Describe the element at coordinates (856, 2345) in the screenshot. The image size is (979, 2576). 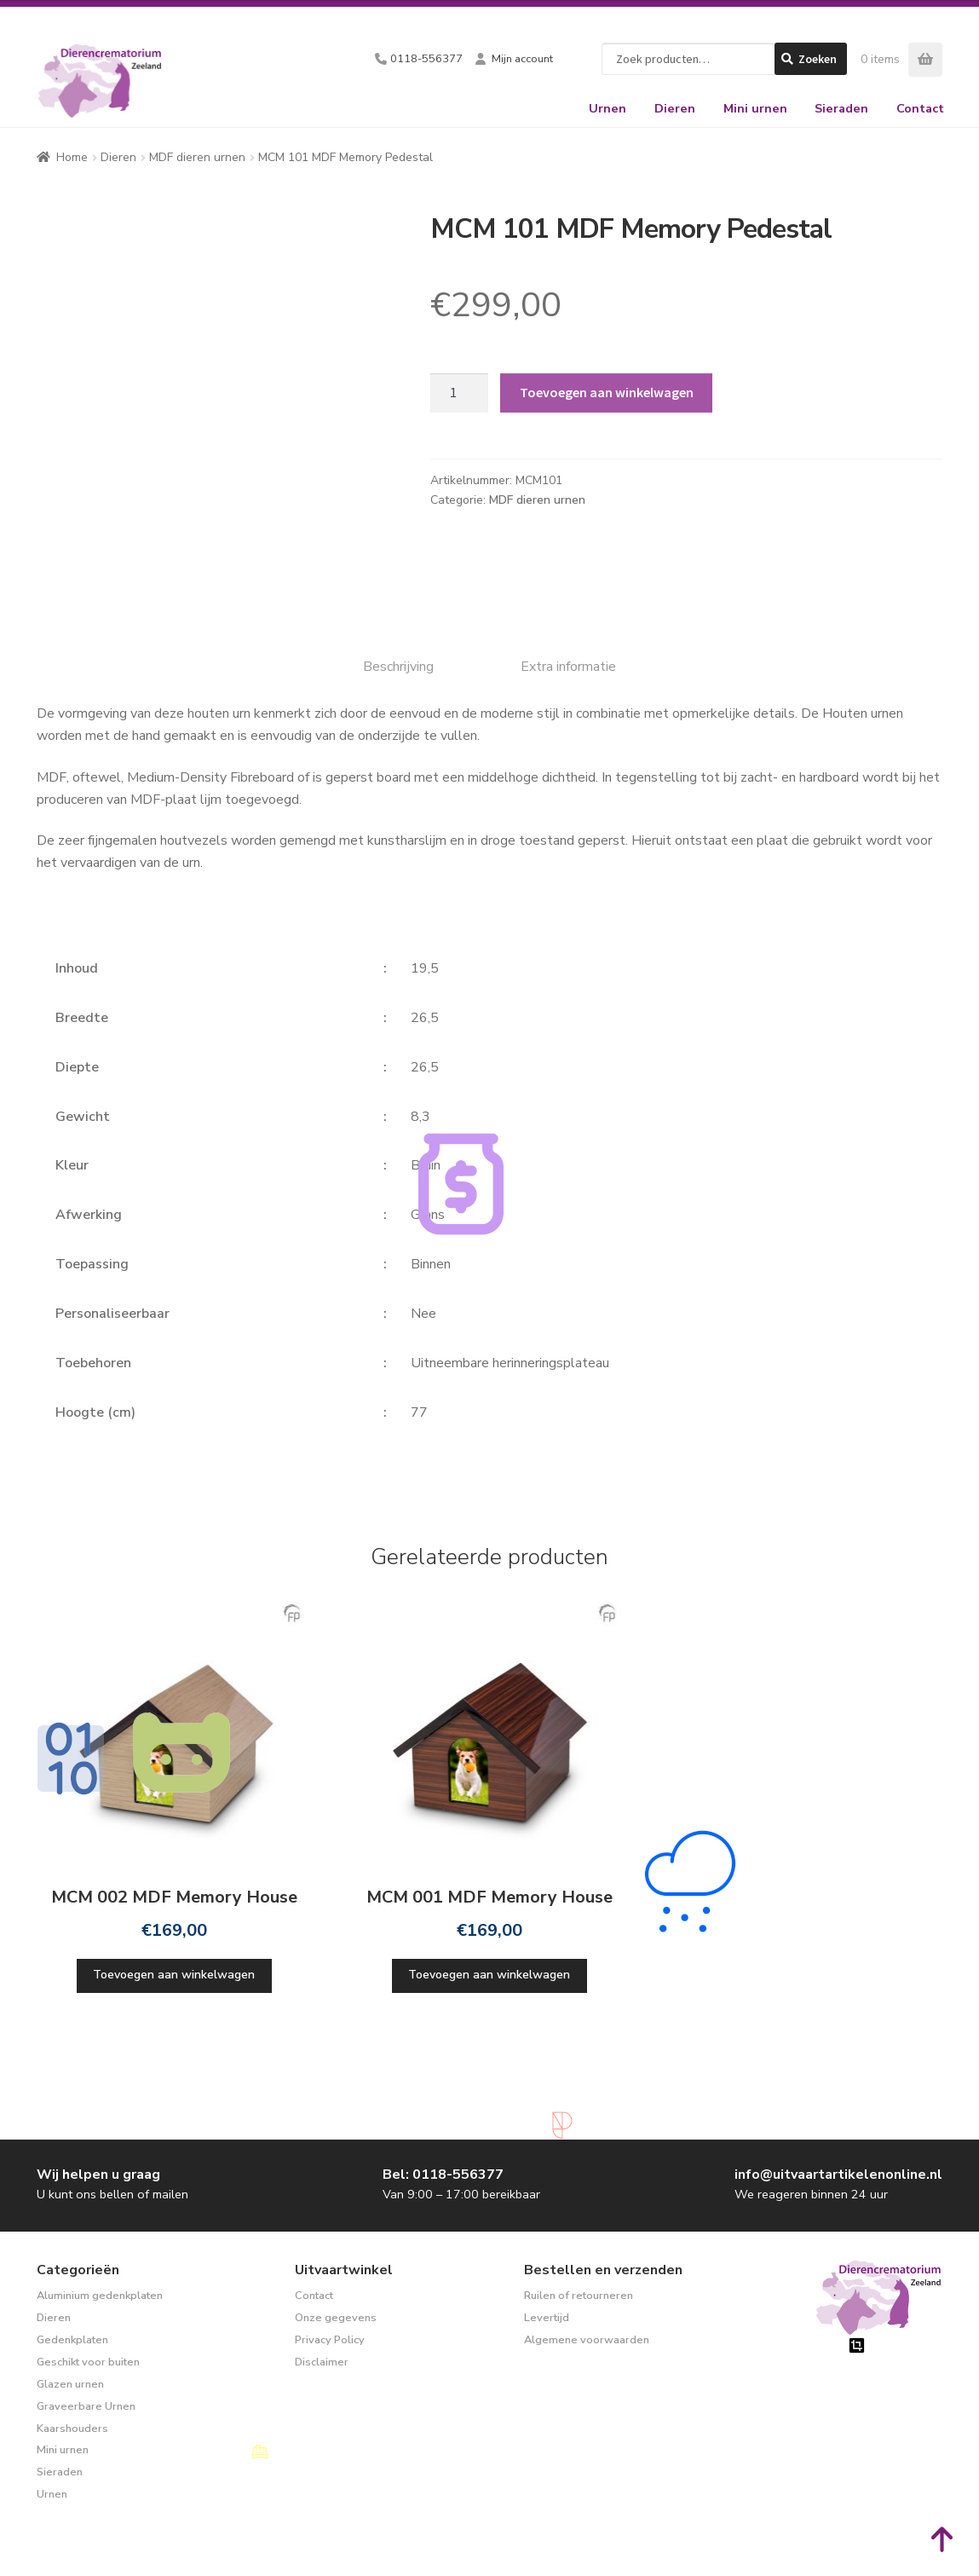
I see `crop an image or photo` at that location.